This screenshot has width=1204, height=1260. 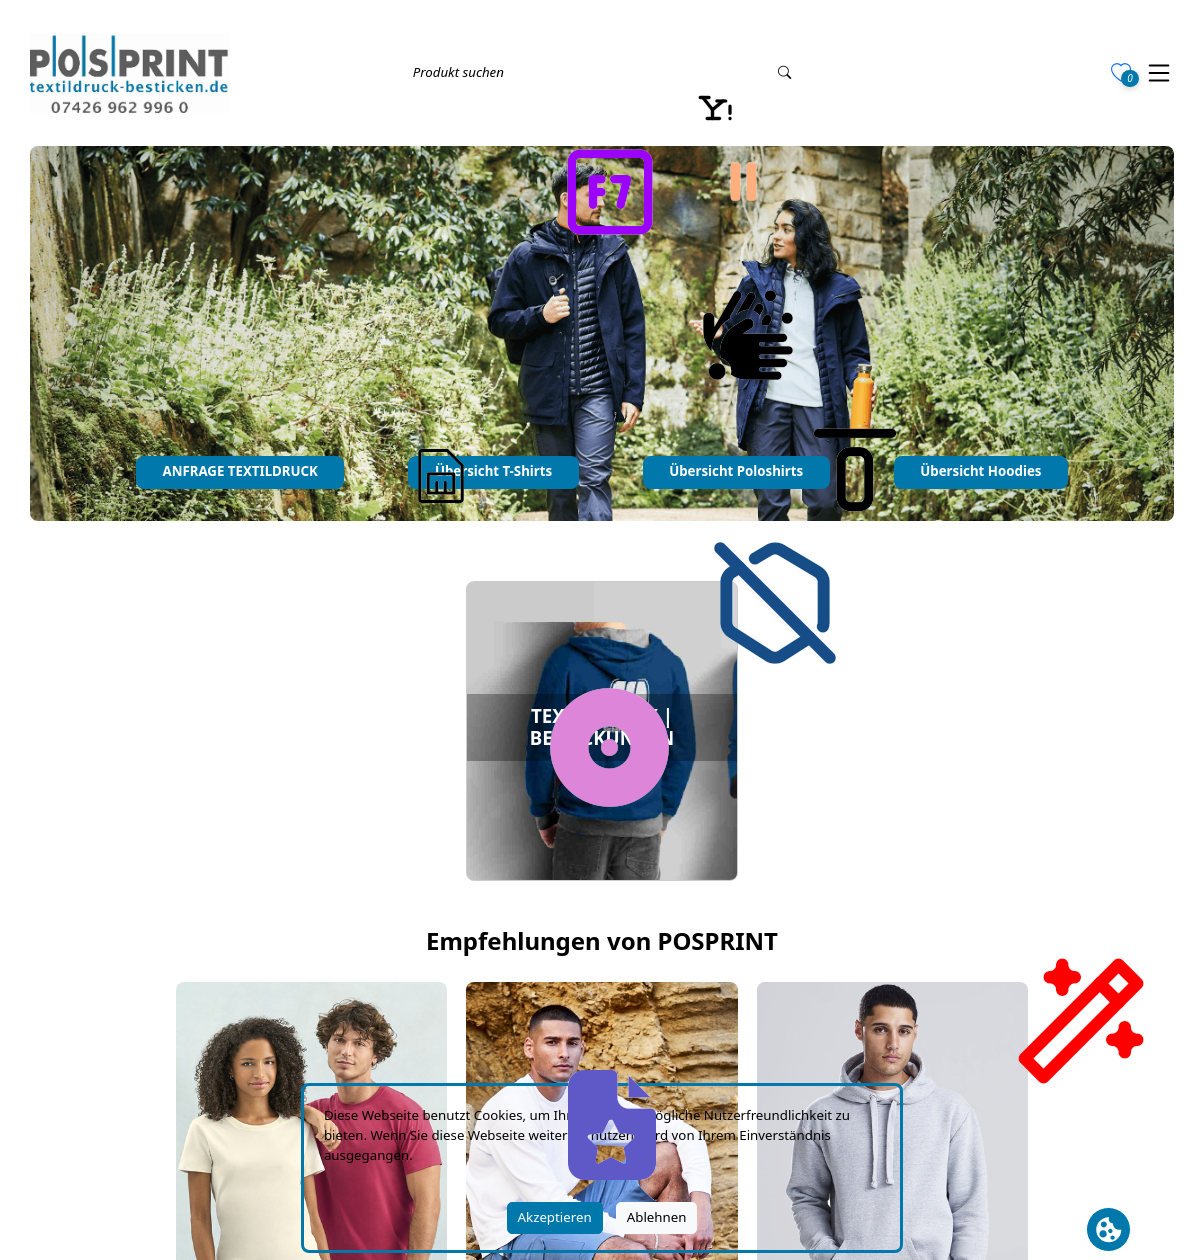 What do you see at coordinates (1081, 1021) in the screenshot?
I see `apply magic or auto-enhance effects` at bounding box center [1081, 1021].